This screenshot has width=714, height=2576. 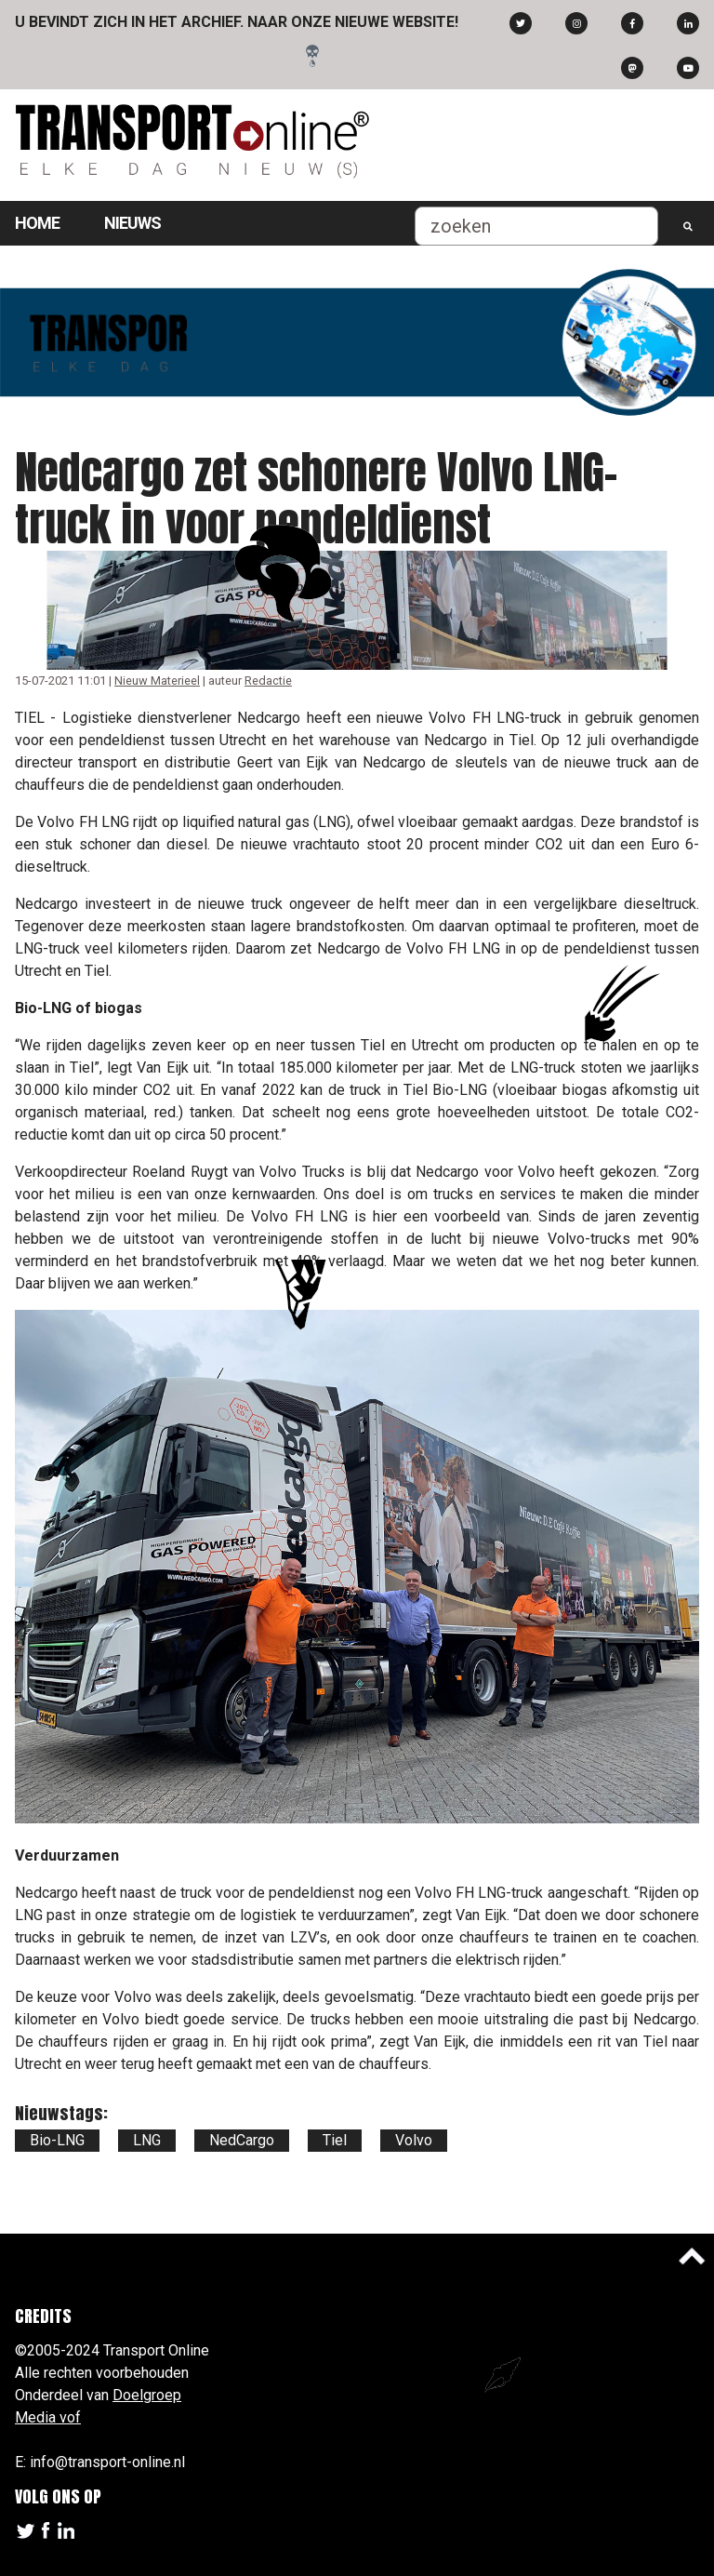 I want to click on open Steam gaming platform, so click(x=283, y=573).